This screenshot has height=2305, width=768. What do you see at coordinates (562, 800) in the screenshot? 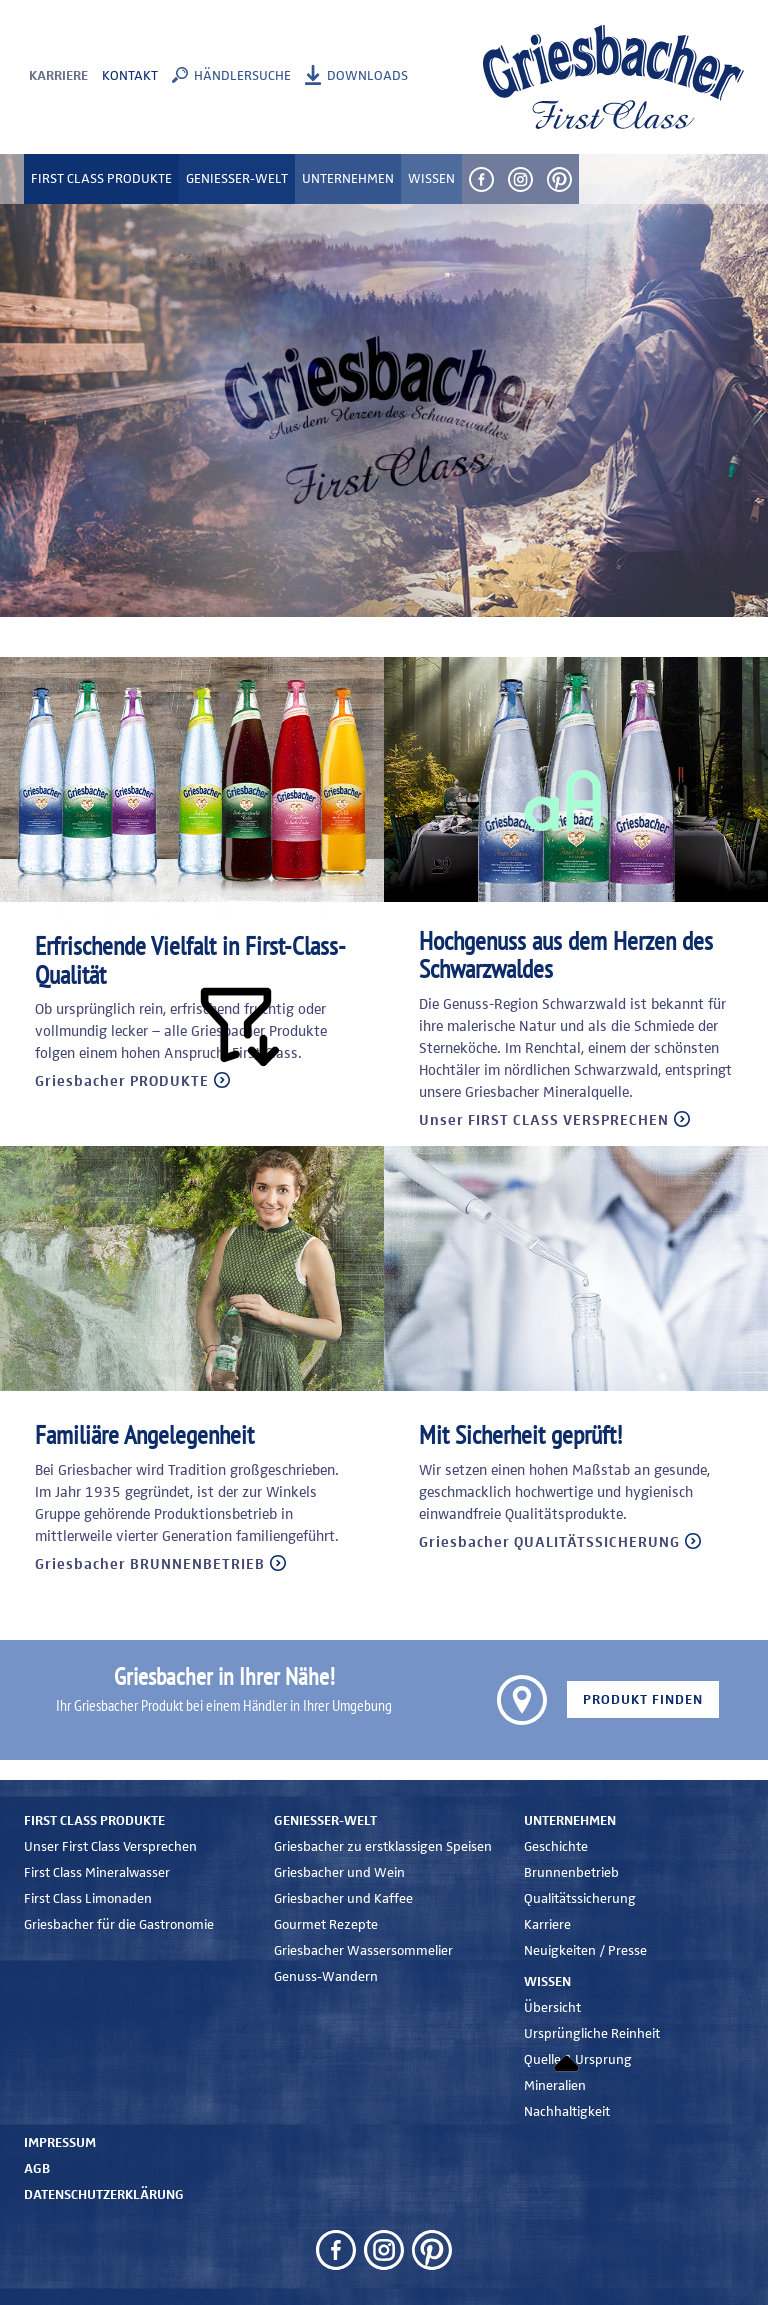
I see `toggle between uppercase and lowercase text` at bounding box center [562, 800].